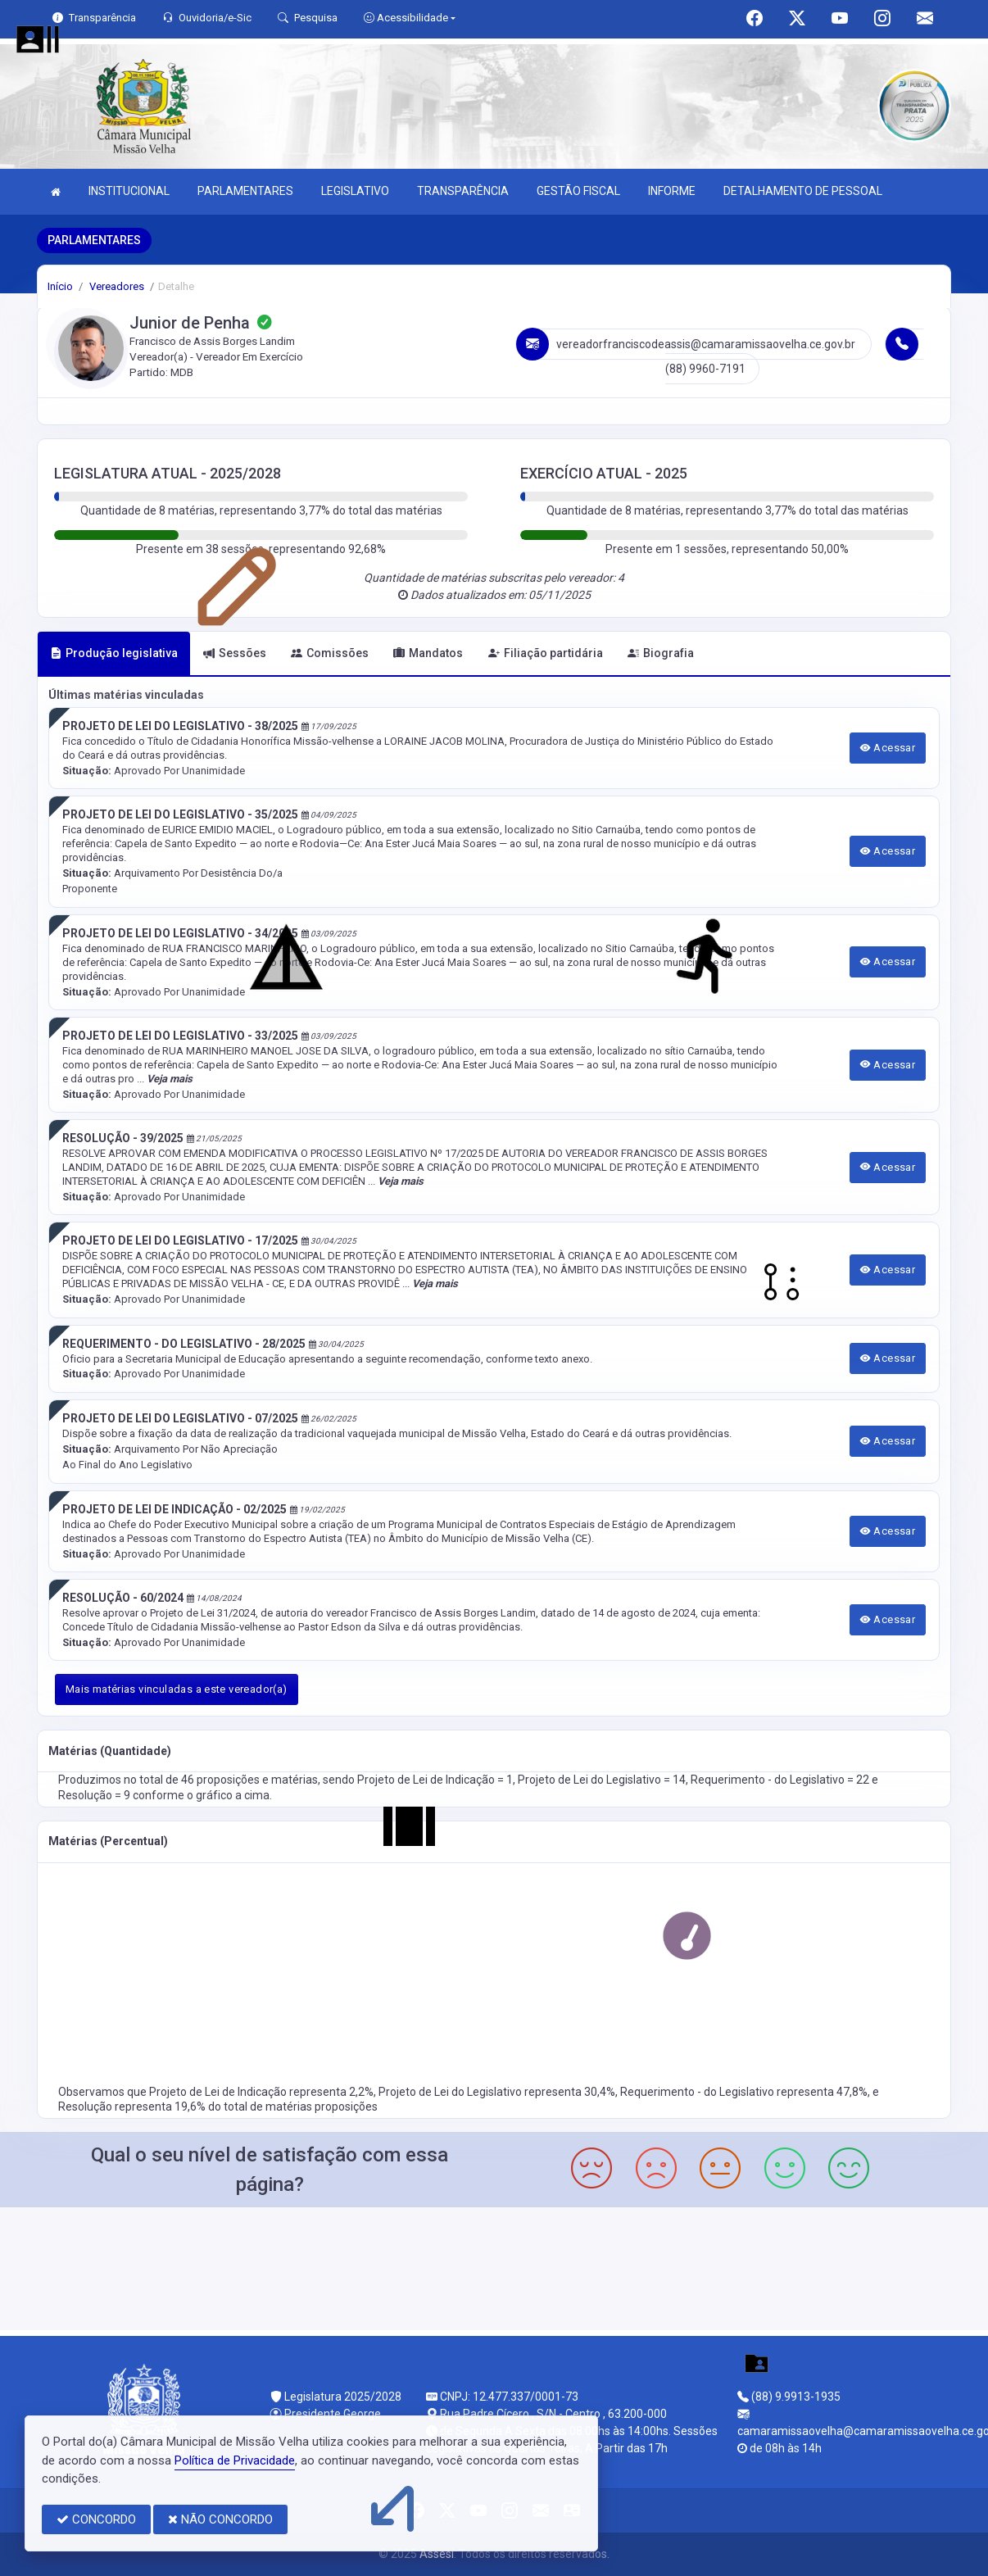 The width and height of the screenshot is (988, 2576). What do you see at coordinates (238, 585) in the screenshot?
I see `edit content or text` at bounding box center [238, 585].